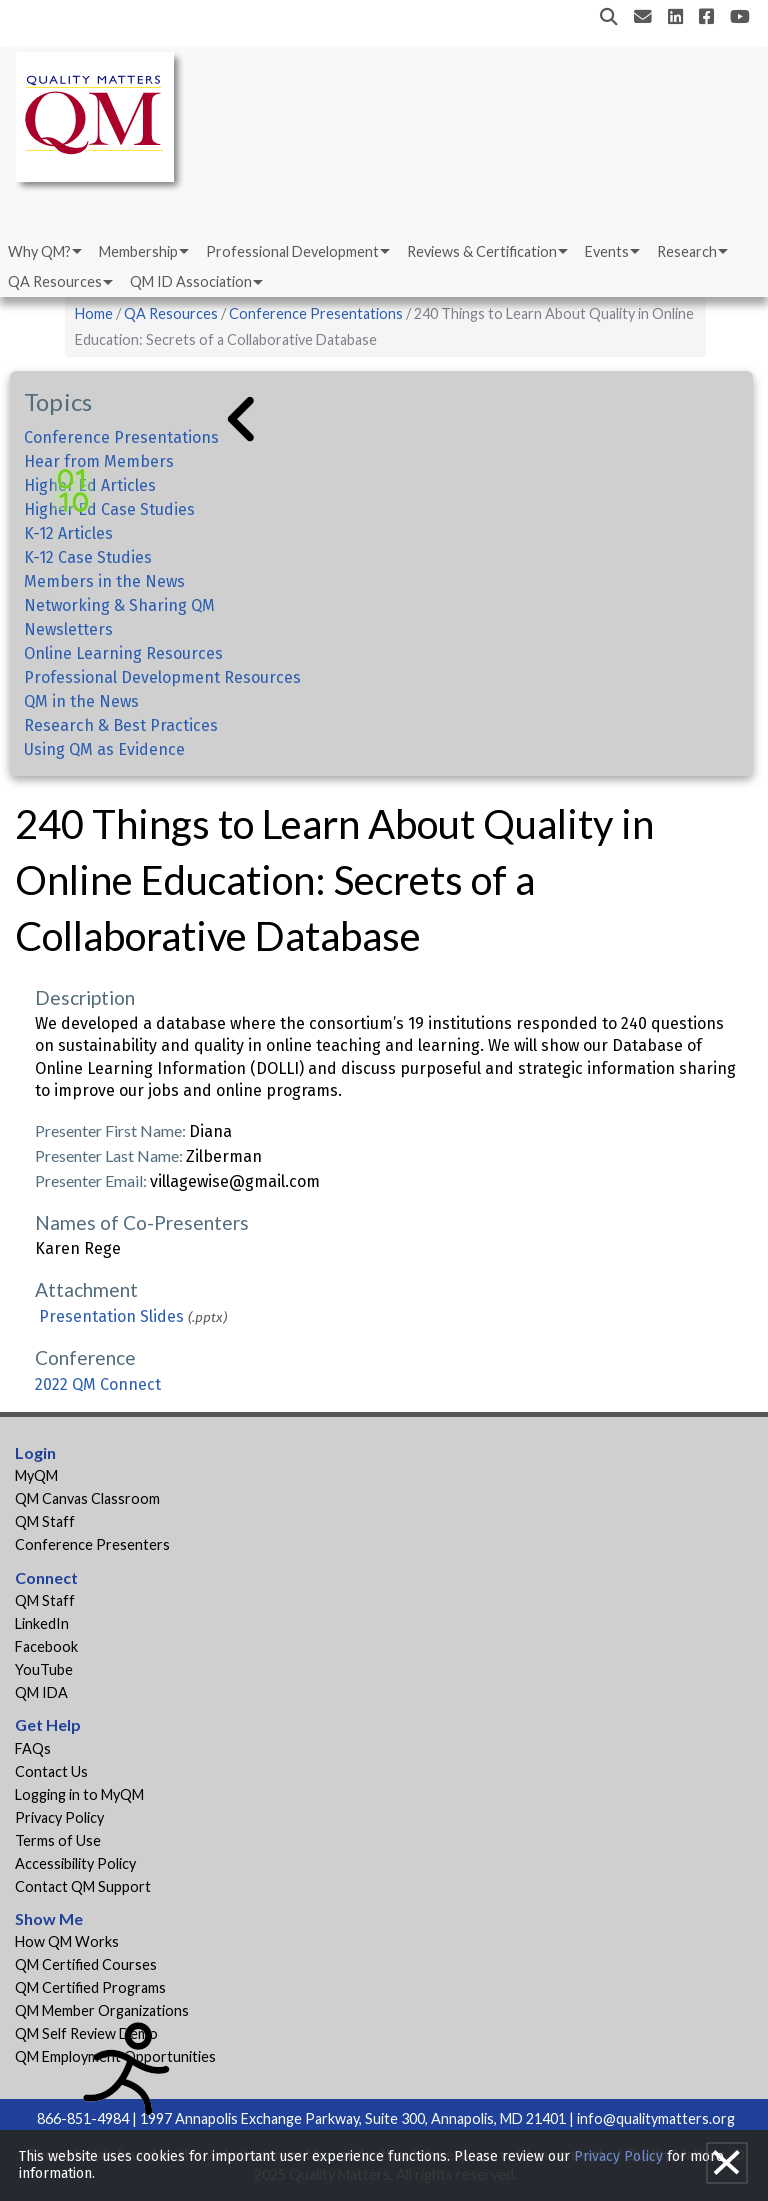 This screenshot has height=2201, width=768. I want to click on go back to the previous screen, so click(242, 419).